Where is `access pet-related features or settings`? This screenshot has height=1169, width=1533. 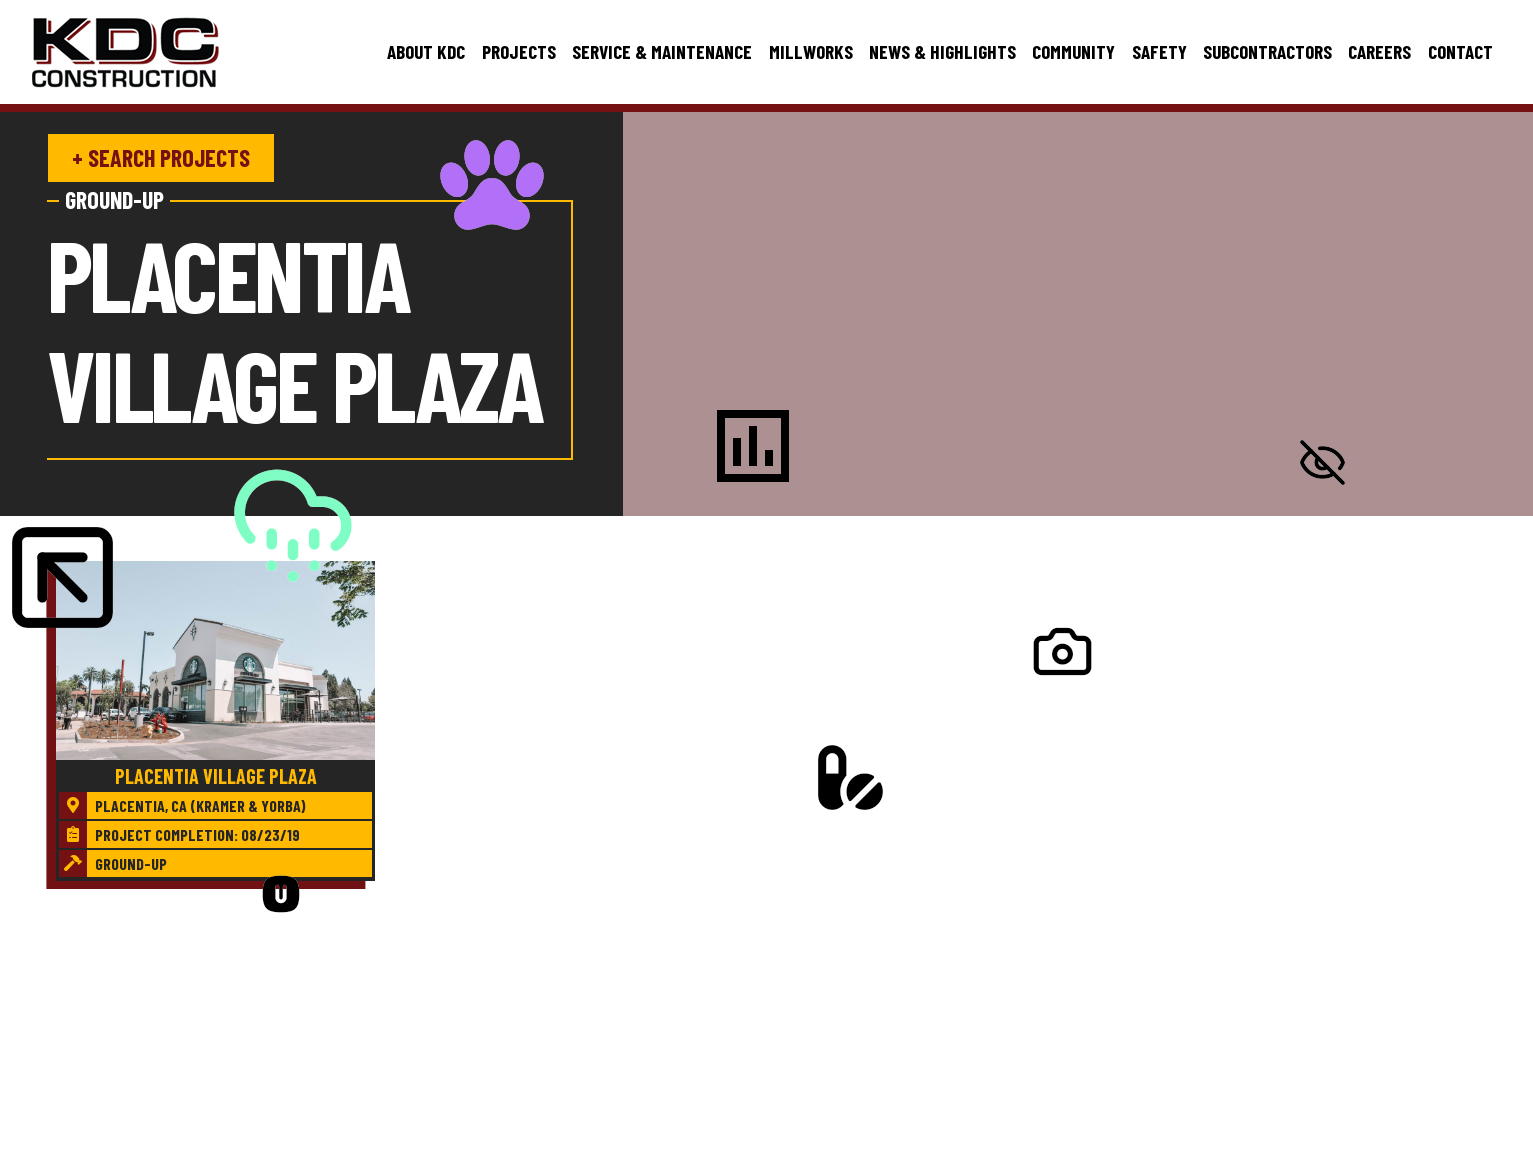 access pet-related features or settings is located at coordinates (492, 185).